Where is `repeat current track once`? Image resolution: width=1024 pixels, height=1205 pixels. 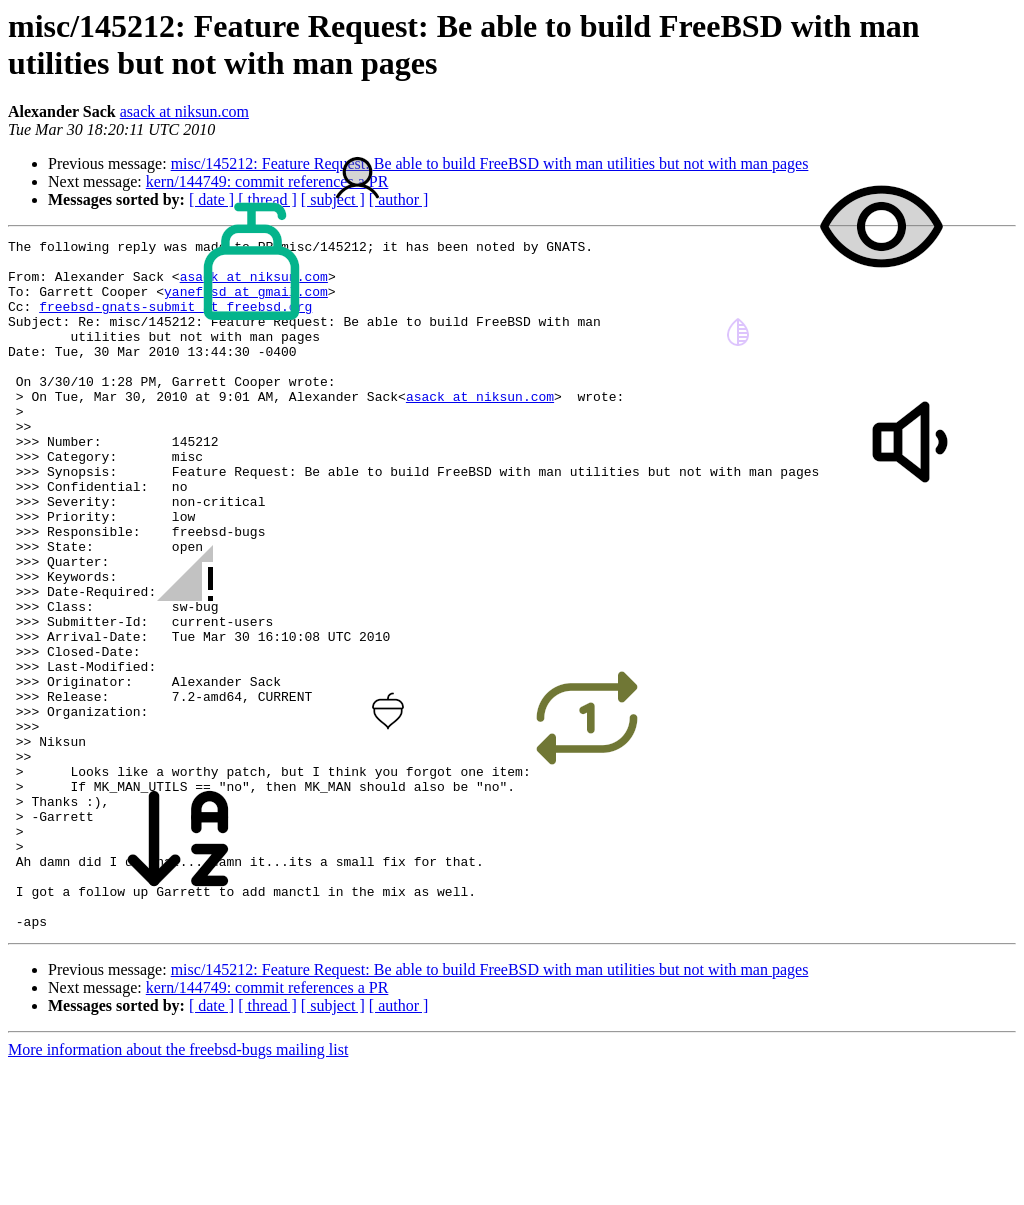 repeat current track once is located at coordinates (587, 718).